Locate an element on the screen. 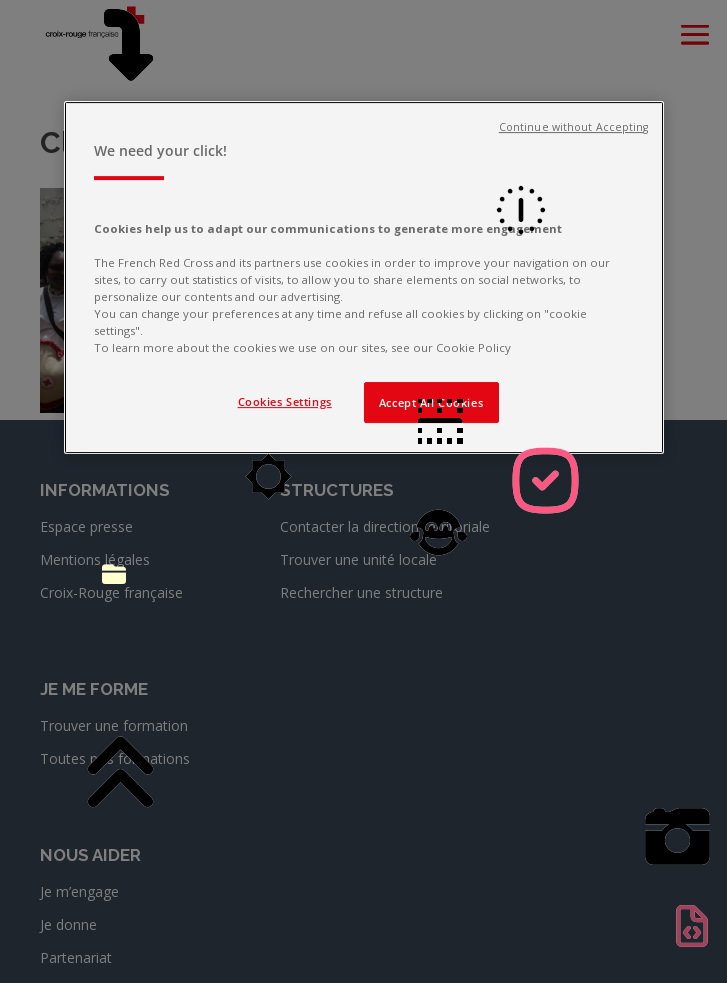 This screenshot has height=983, width=727. scroll to top of page is located at coordinates (120, 774).